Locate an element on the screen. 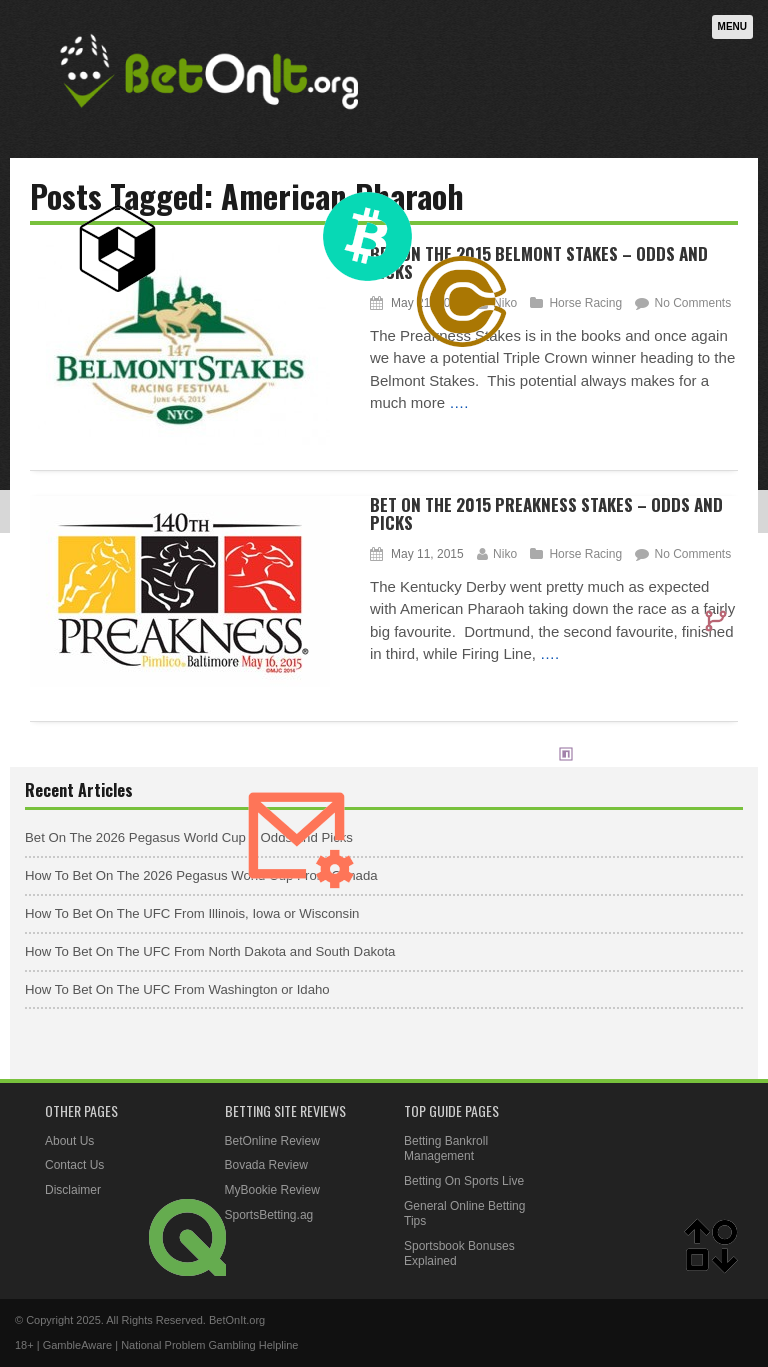 Image resolution: width=768 pixels, height=1367 pixels. bitcoin cryptocurrency logo is located at coordinates (367, 236).